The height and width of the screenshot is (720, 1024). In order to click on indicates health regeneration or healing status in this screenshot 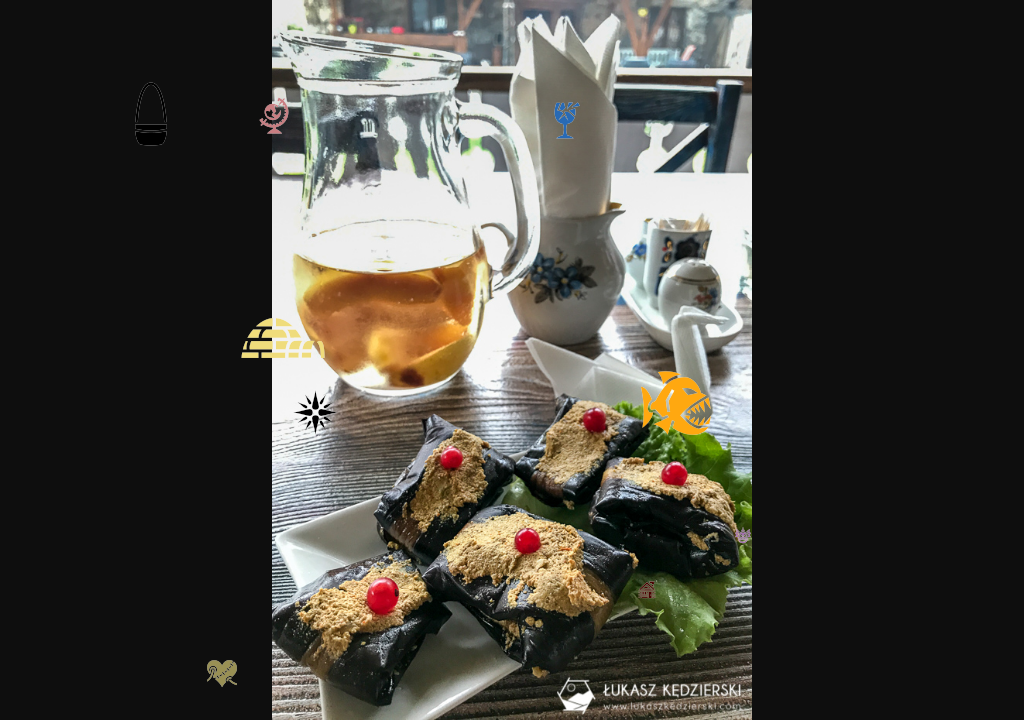, I will do `click(222, 674)`.